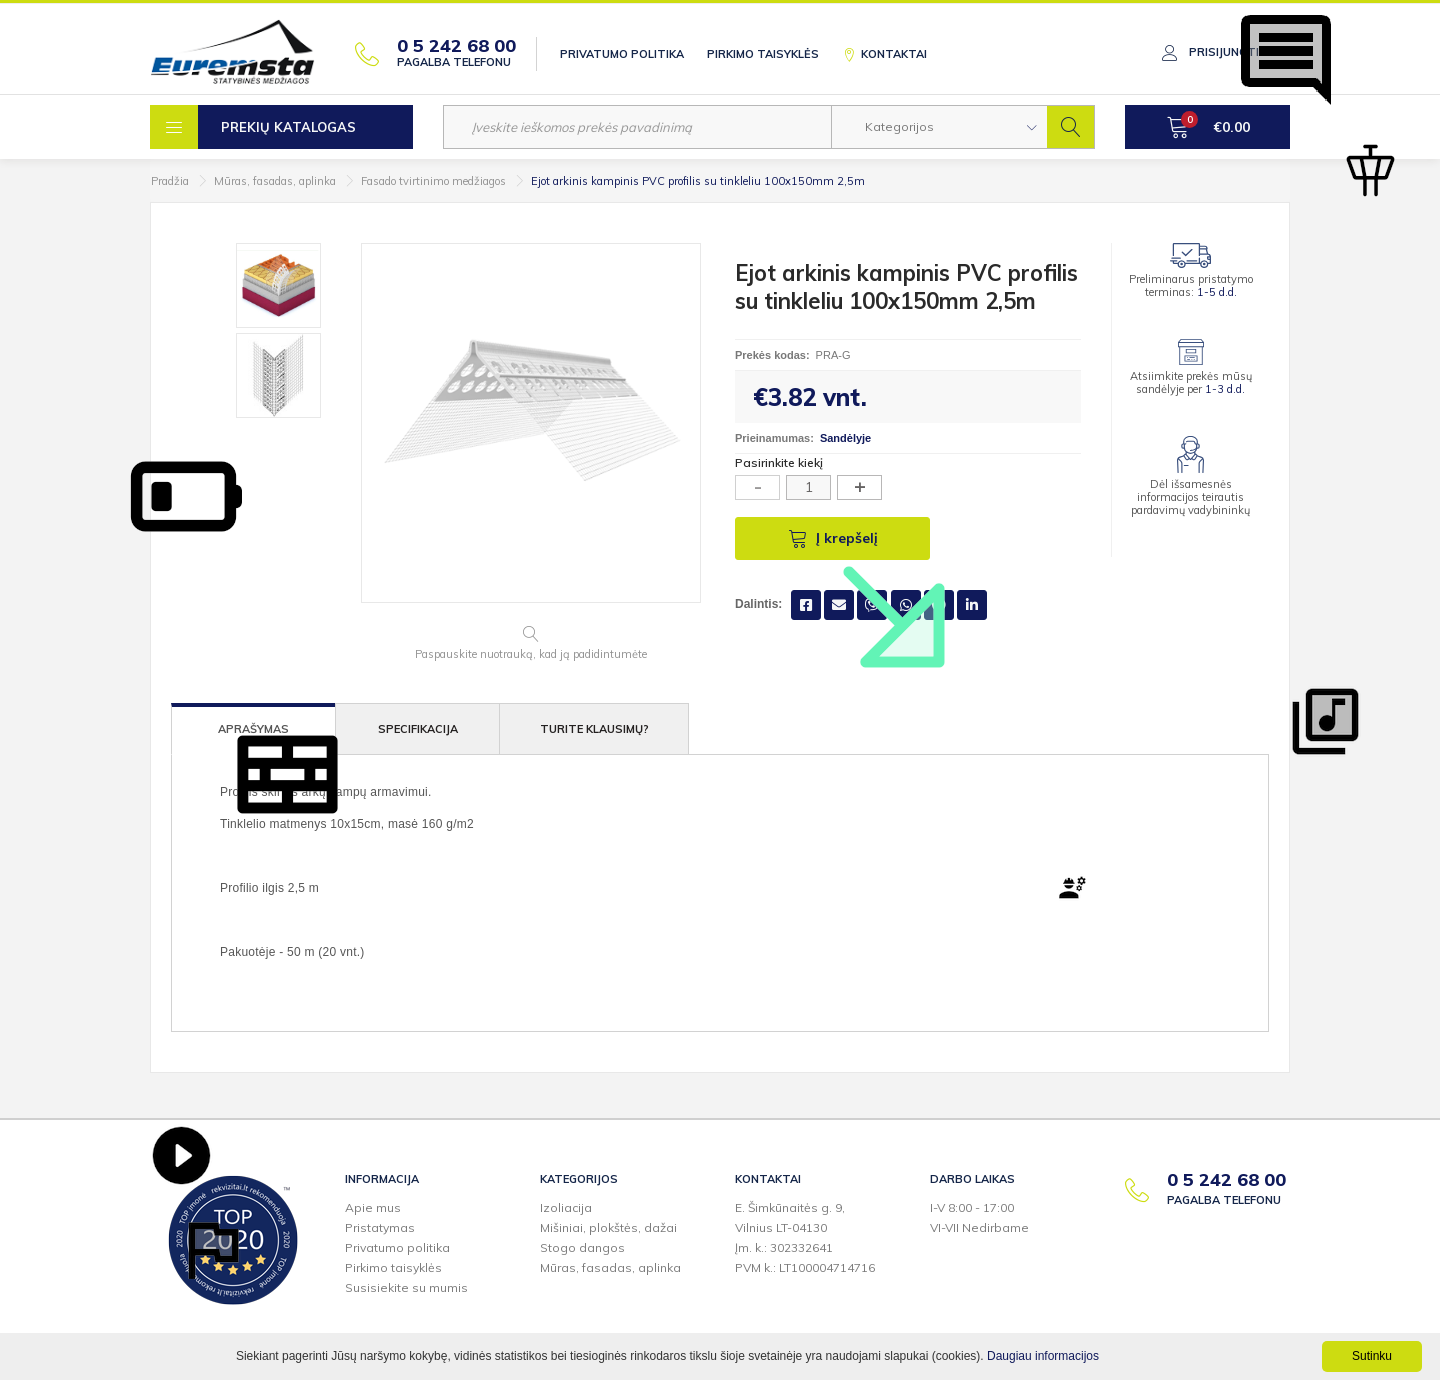 The height and width of the screenshot is (1380, 1440). What do you see at coordinates (1286, 60) in the screenshot?
I see `add a comment or note` at bounding box center [1286, 60].